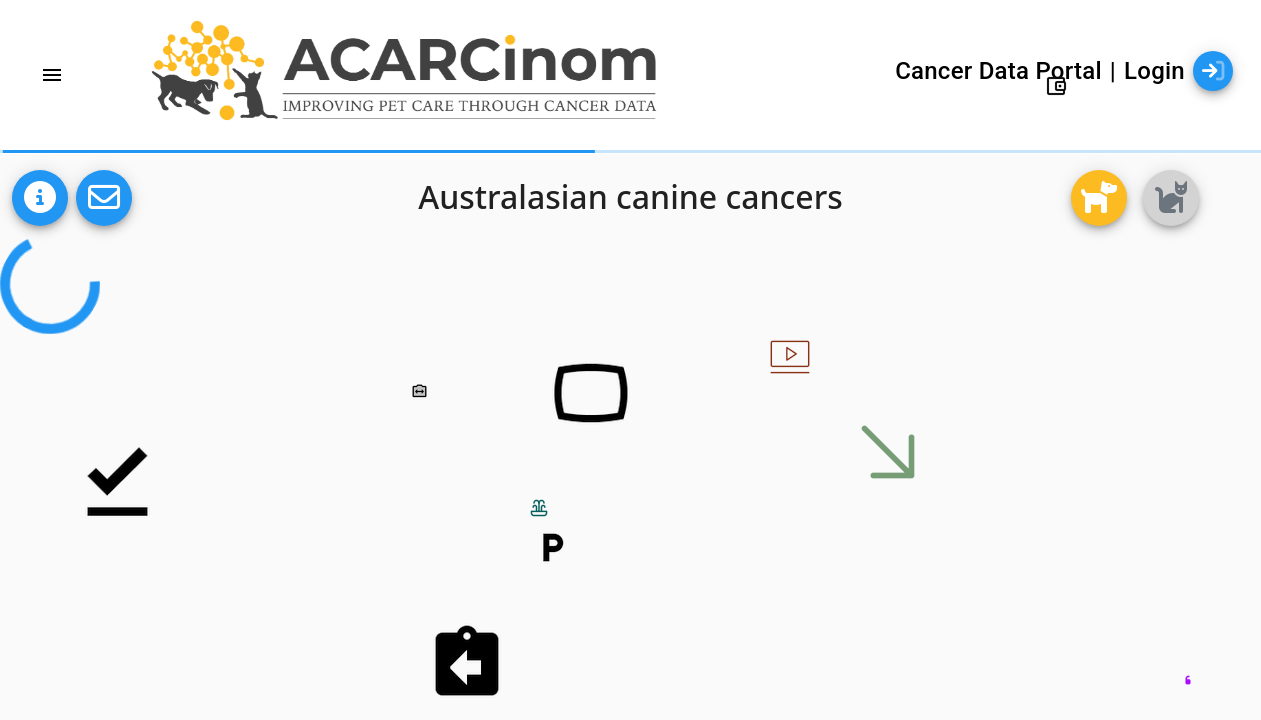 This screenshot has width=1261, height=720. What do you see at coordinates (888, 452) in the screenshot?
I see `navigate to the next item diagonally` at bounding box center [888, 452].